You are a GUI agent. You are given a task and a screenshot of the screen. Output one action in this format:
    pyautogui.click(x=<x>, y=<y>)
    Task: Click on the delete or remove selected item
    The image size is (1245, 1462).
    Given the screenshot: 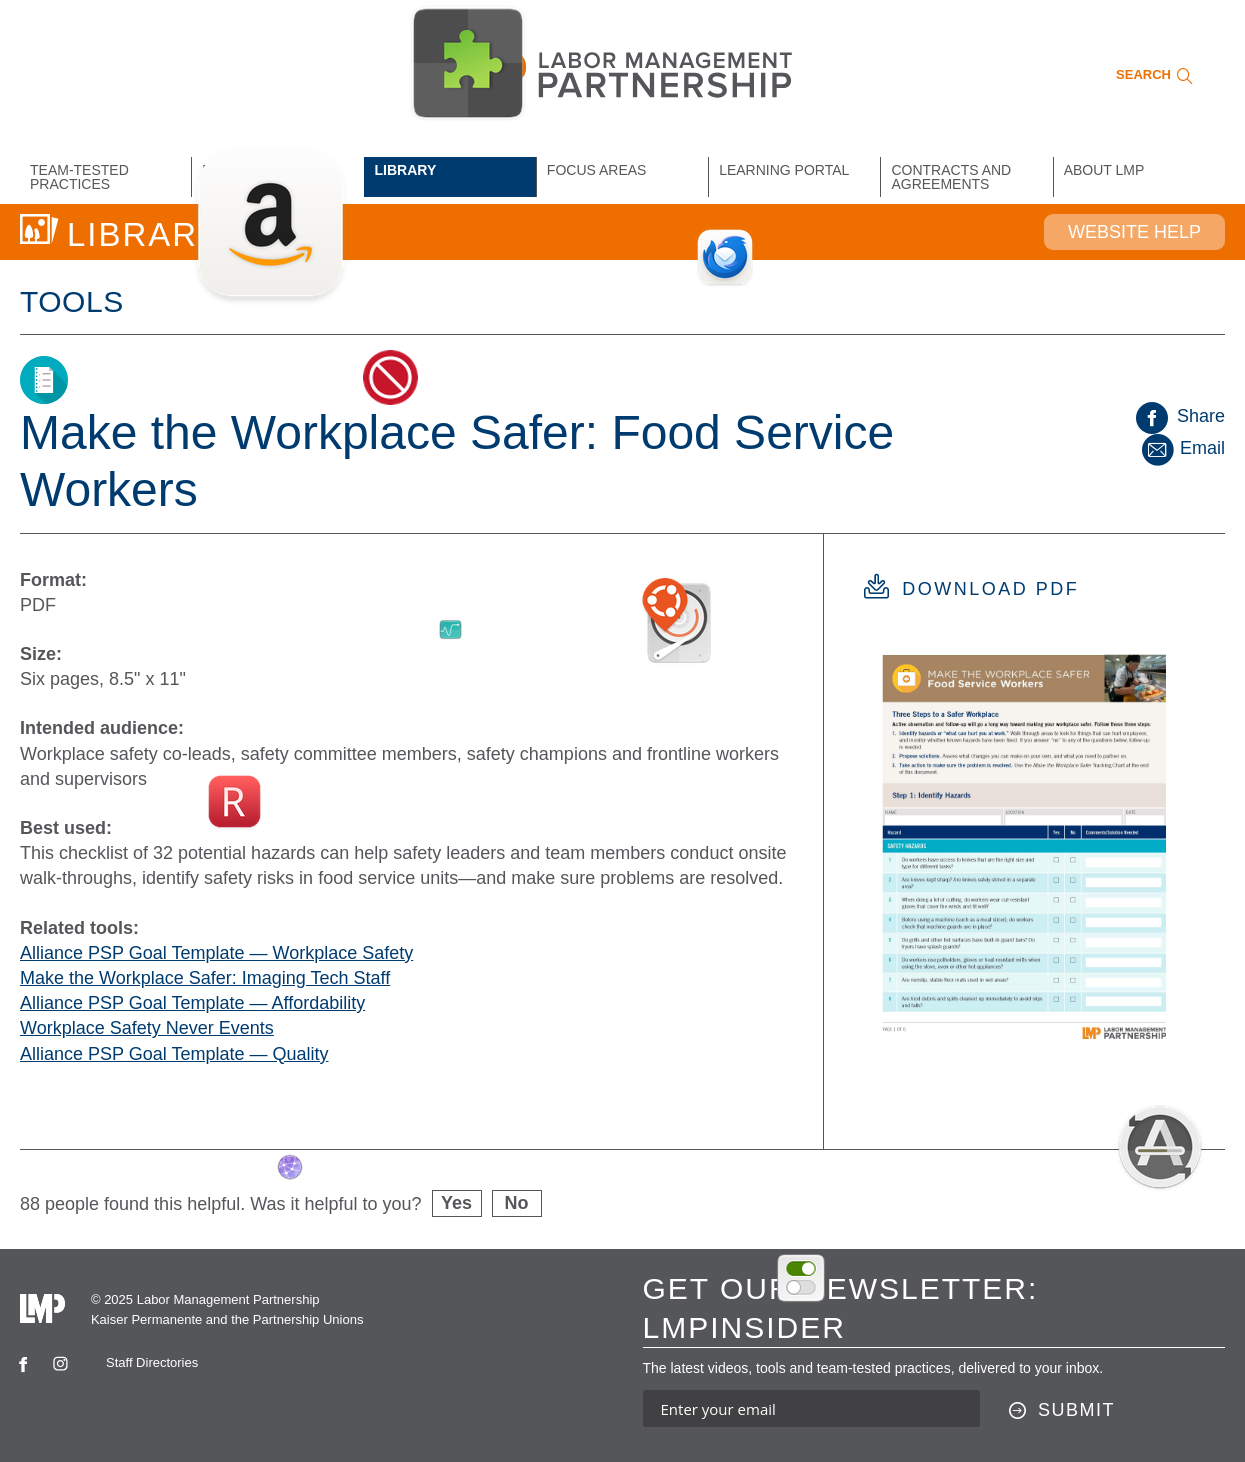 What is the action you would take?
    pyautogui.click(x=390, y=377)
    